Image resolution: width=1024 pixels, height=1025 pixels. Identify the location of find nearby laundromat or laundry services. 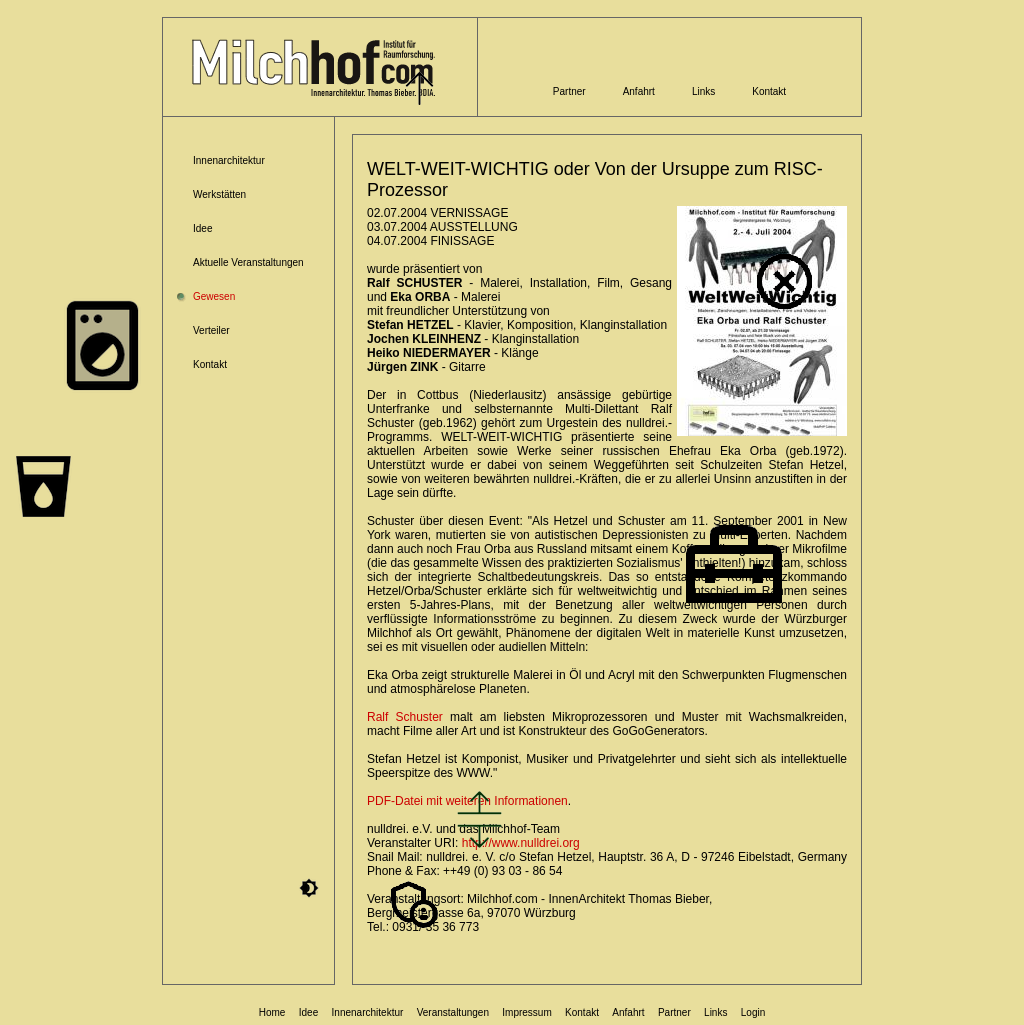
(102, 345).